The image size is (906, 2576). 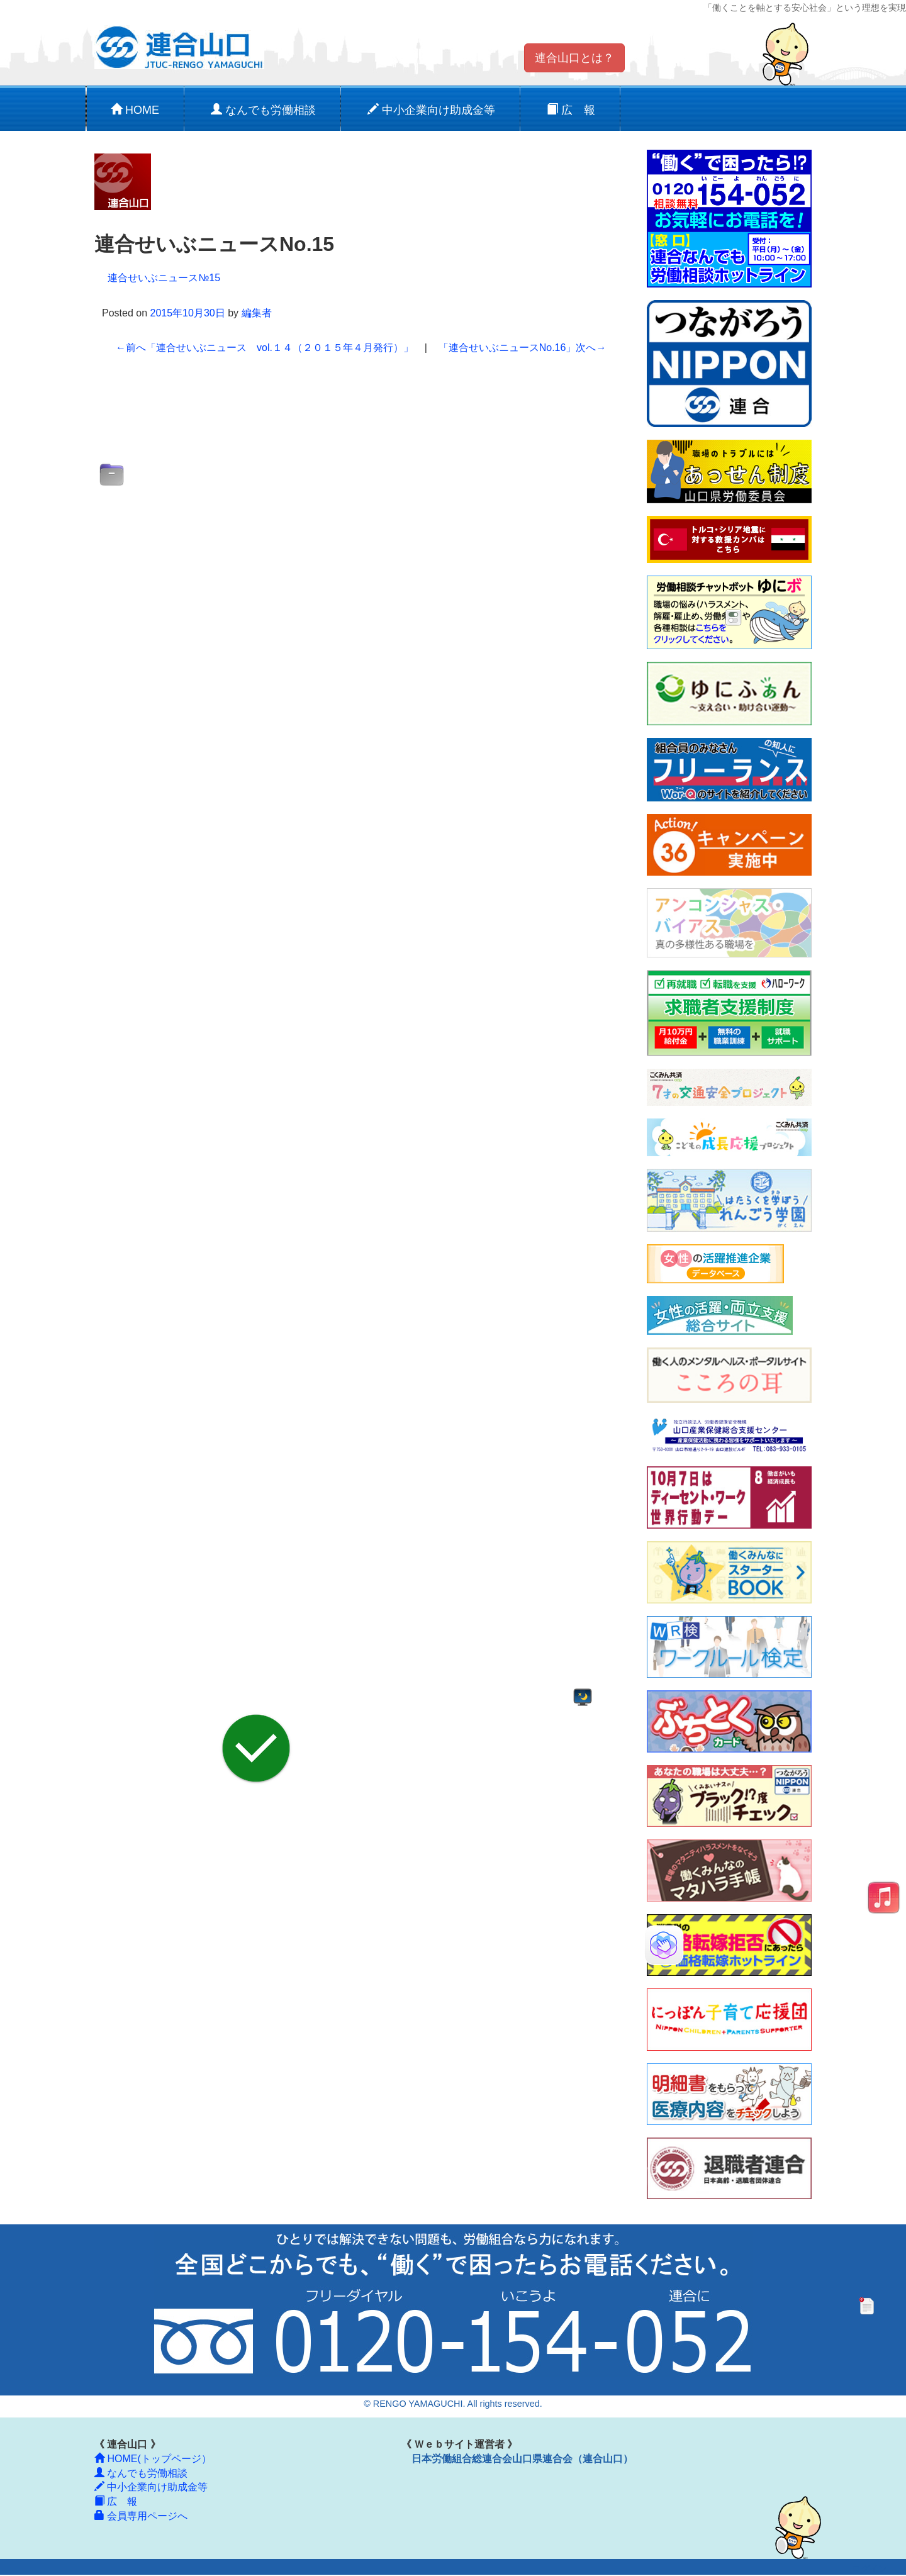 What do you see at coordinates (583, 1697) in the screenshot?
I see `access screensaver settings` at bounding box center [583, 1697].